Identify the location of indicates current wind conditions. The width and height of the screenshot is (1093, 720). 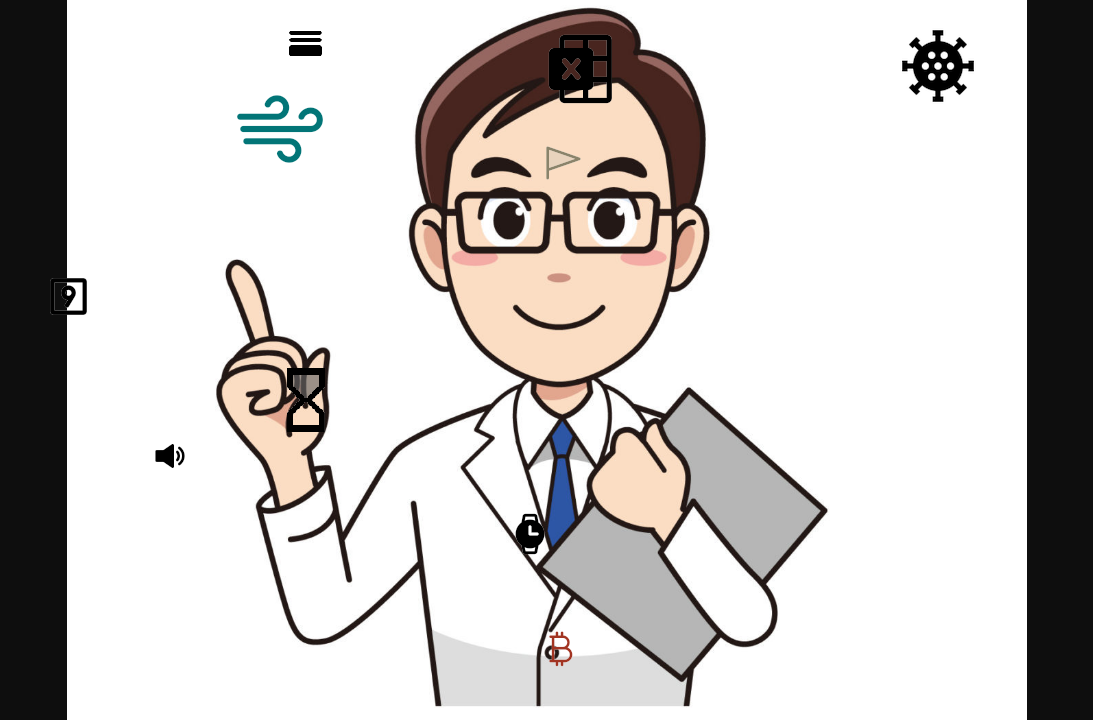
(280, 129).